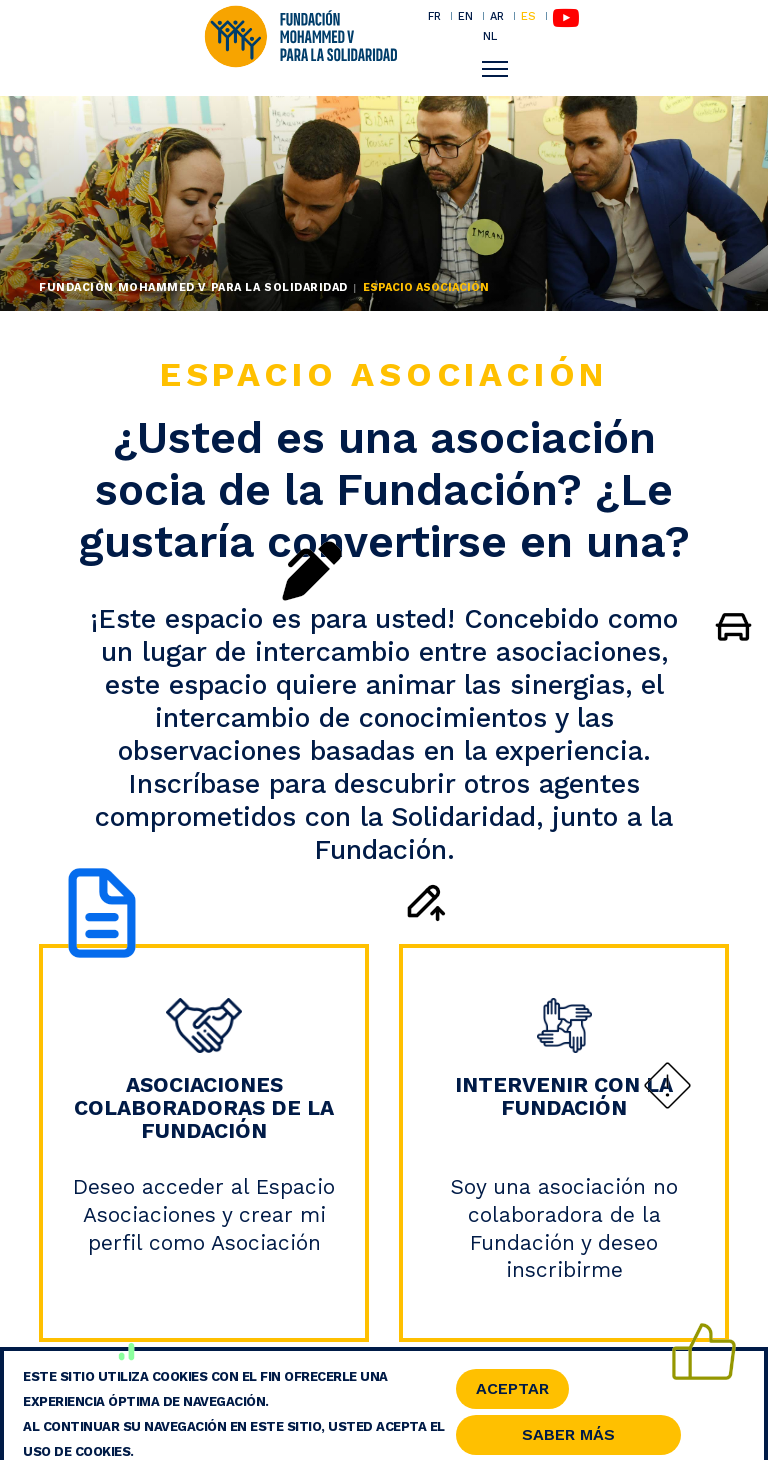 This screenshot has height=1460, width=768. Describe the element at coordinates (143, 1340) in the screenshot. I see `indicates weak cellular signal strength` at that location.